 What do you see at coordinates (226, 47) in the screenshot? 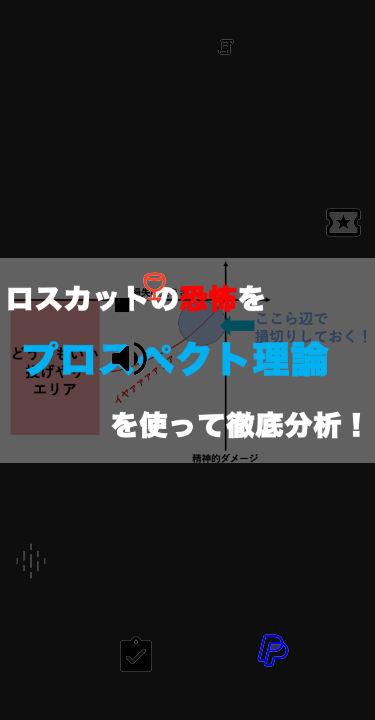
I see `view license or terms of service` at bounding box center [226, 47].